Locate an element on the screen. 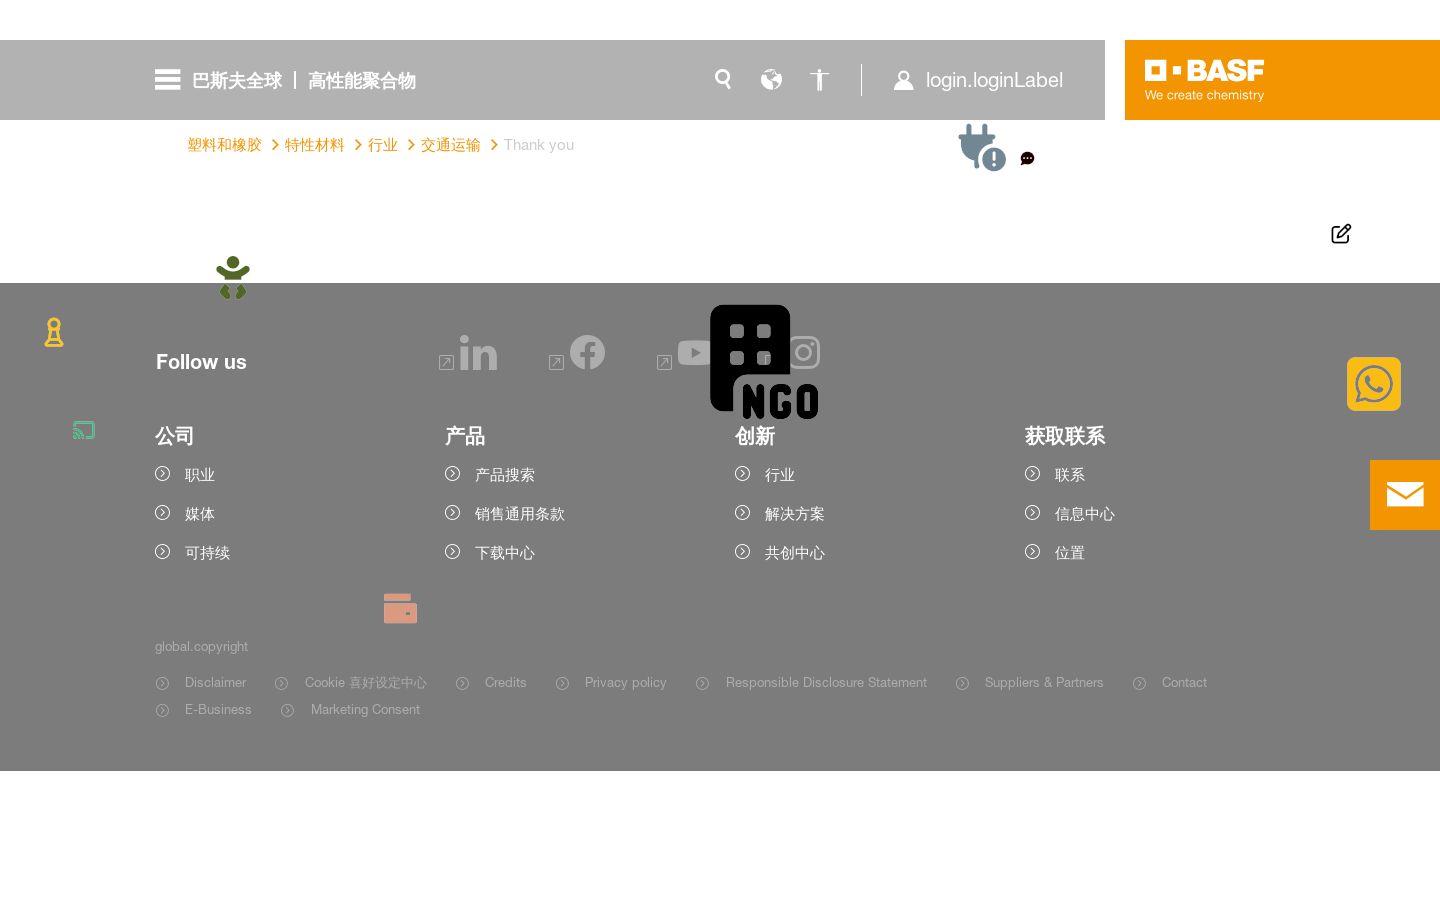  access baby or infant-related features is located at coordinates (233, 277).